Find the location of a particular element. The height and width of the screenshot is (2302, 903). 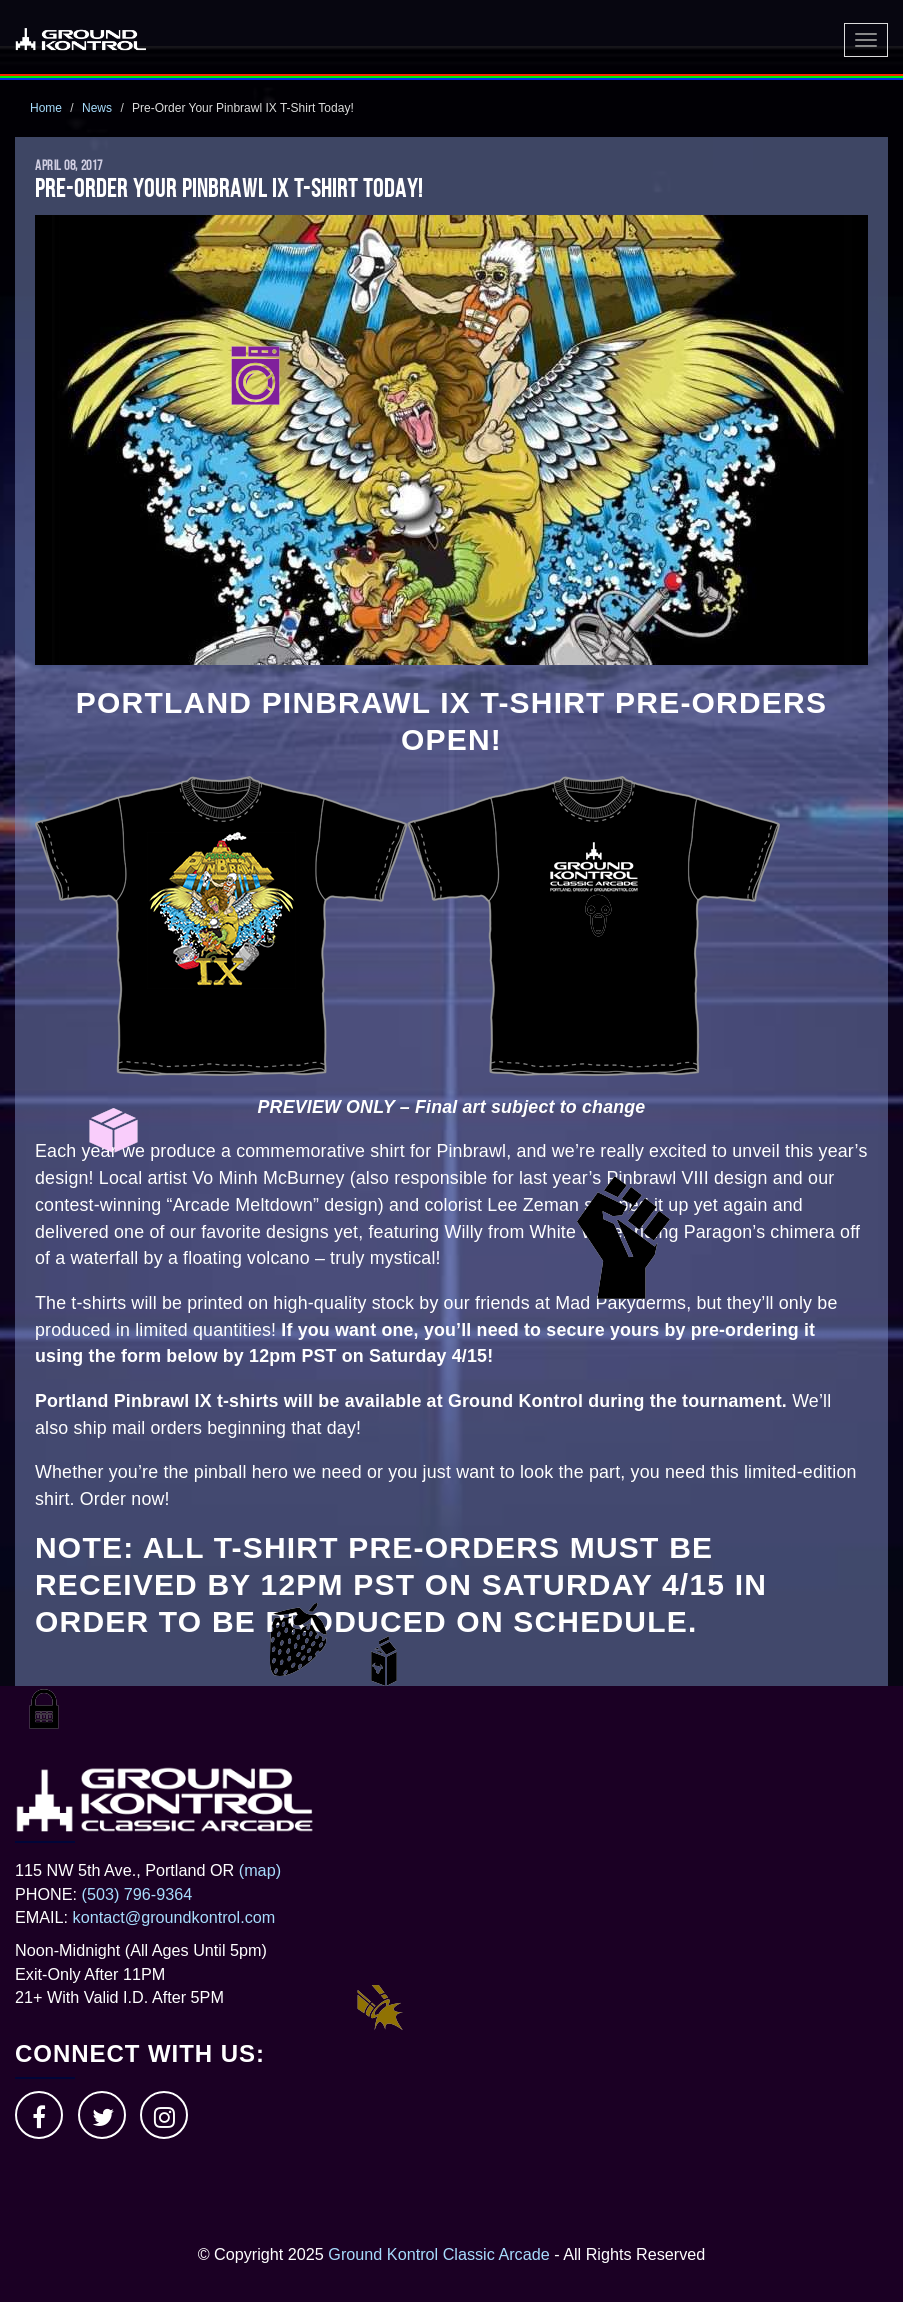

milk or dairy product item in a game inventory is located at coordinates (384, 1661).